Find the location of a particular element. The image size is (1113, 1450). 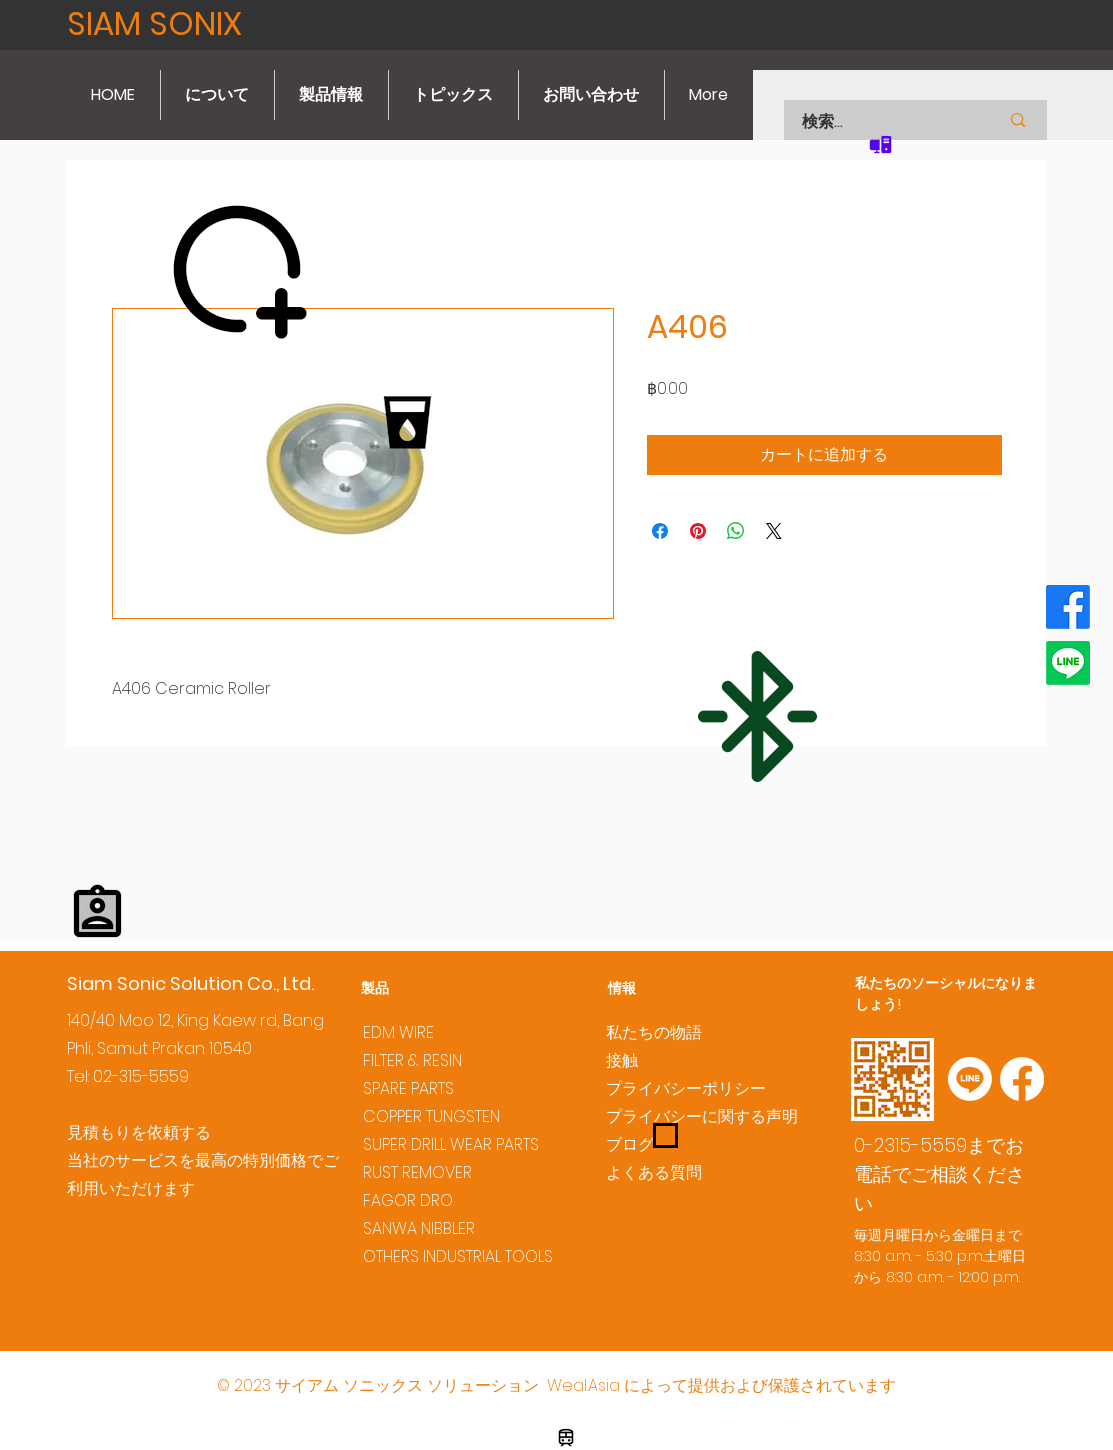

crop image to square aspect ratio is located at coordinates (665, 1135).